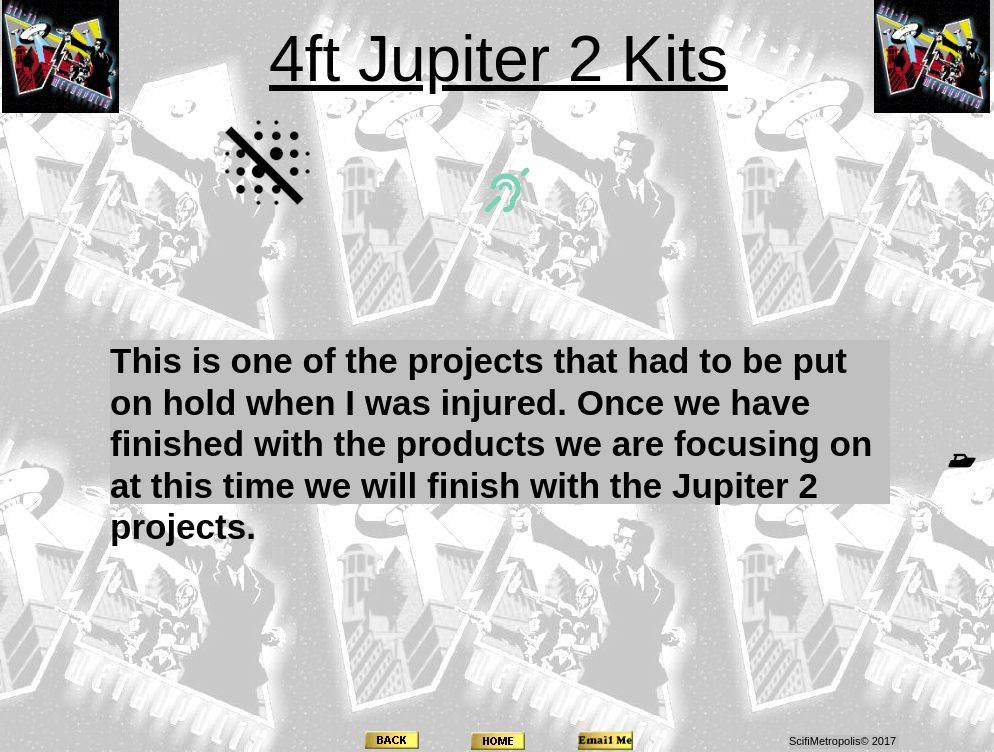  I want to click on access boat rental or marina services, so click(962, 460).